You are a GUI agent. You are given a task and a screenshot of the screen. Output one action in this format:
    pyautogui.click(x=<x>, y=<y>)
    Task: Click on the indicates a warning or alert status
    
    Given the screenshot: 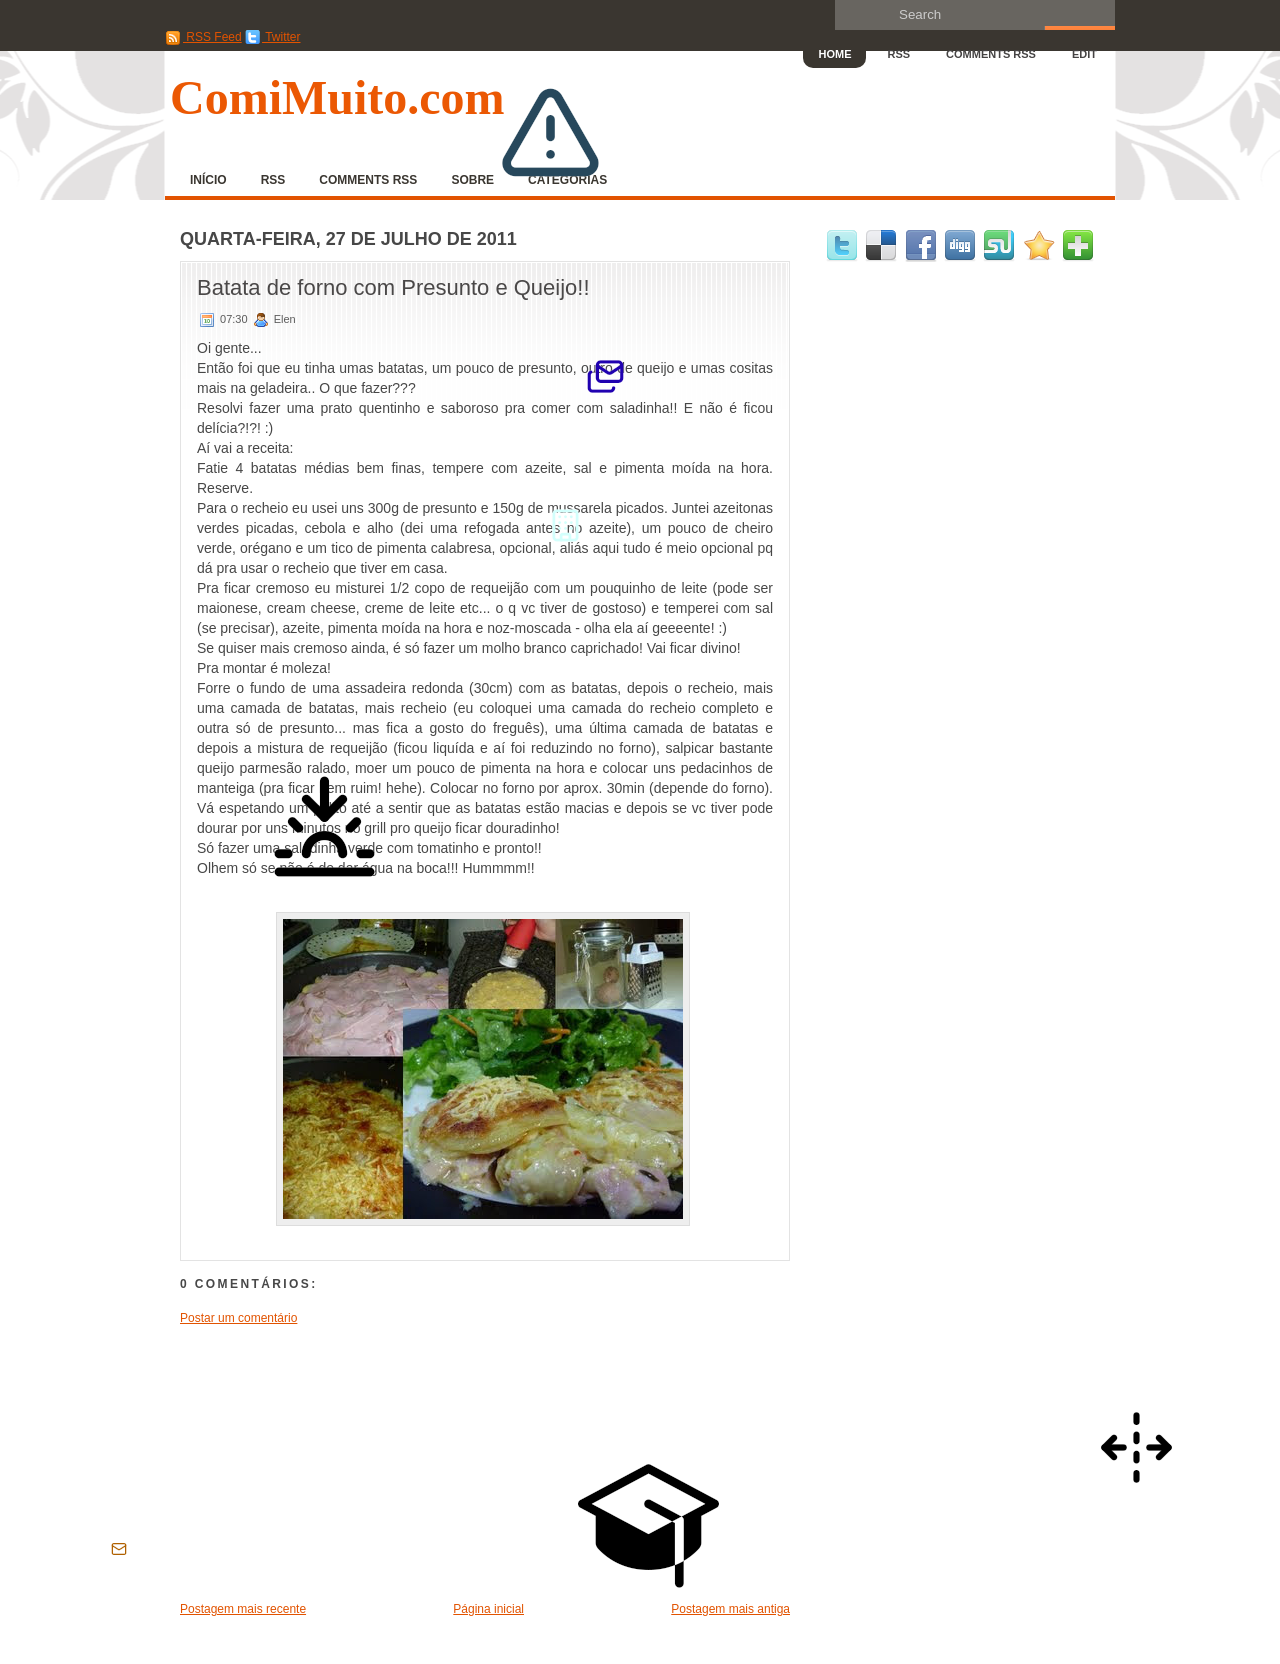 What is the action you would take?
    pyautogui.click(x=550, y=132)
    